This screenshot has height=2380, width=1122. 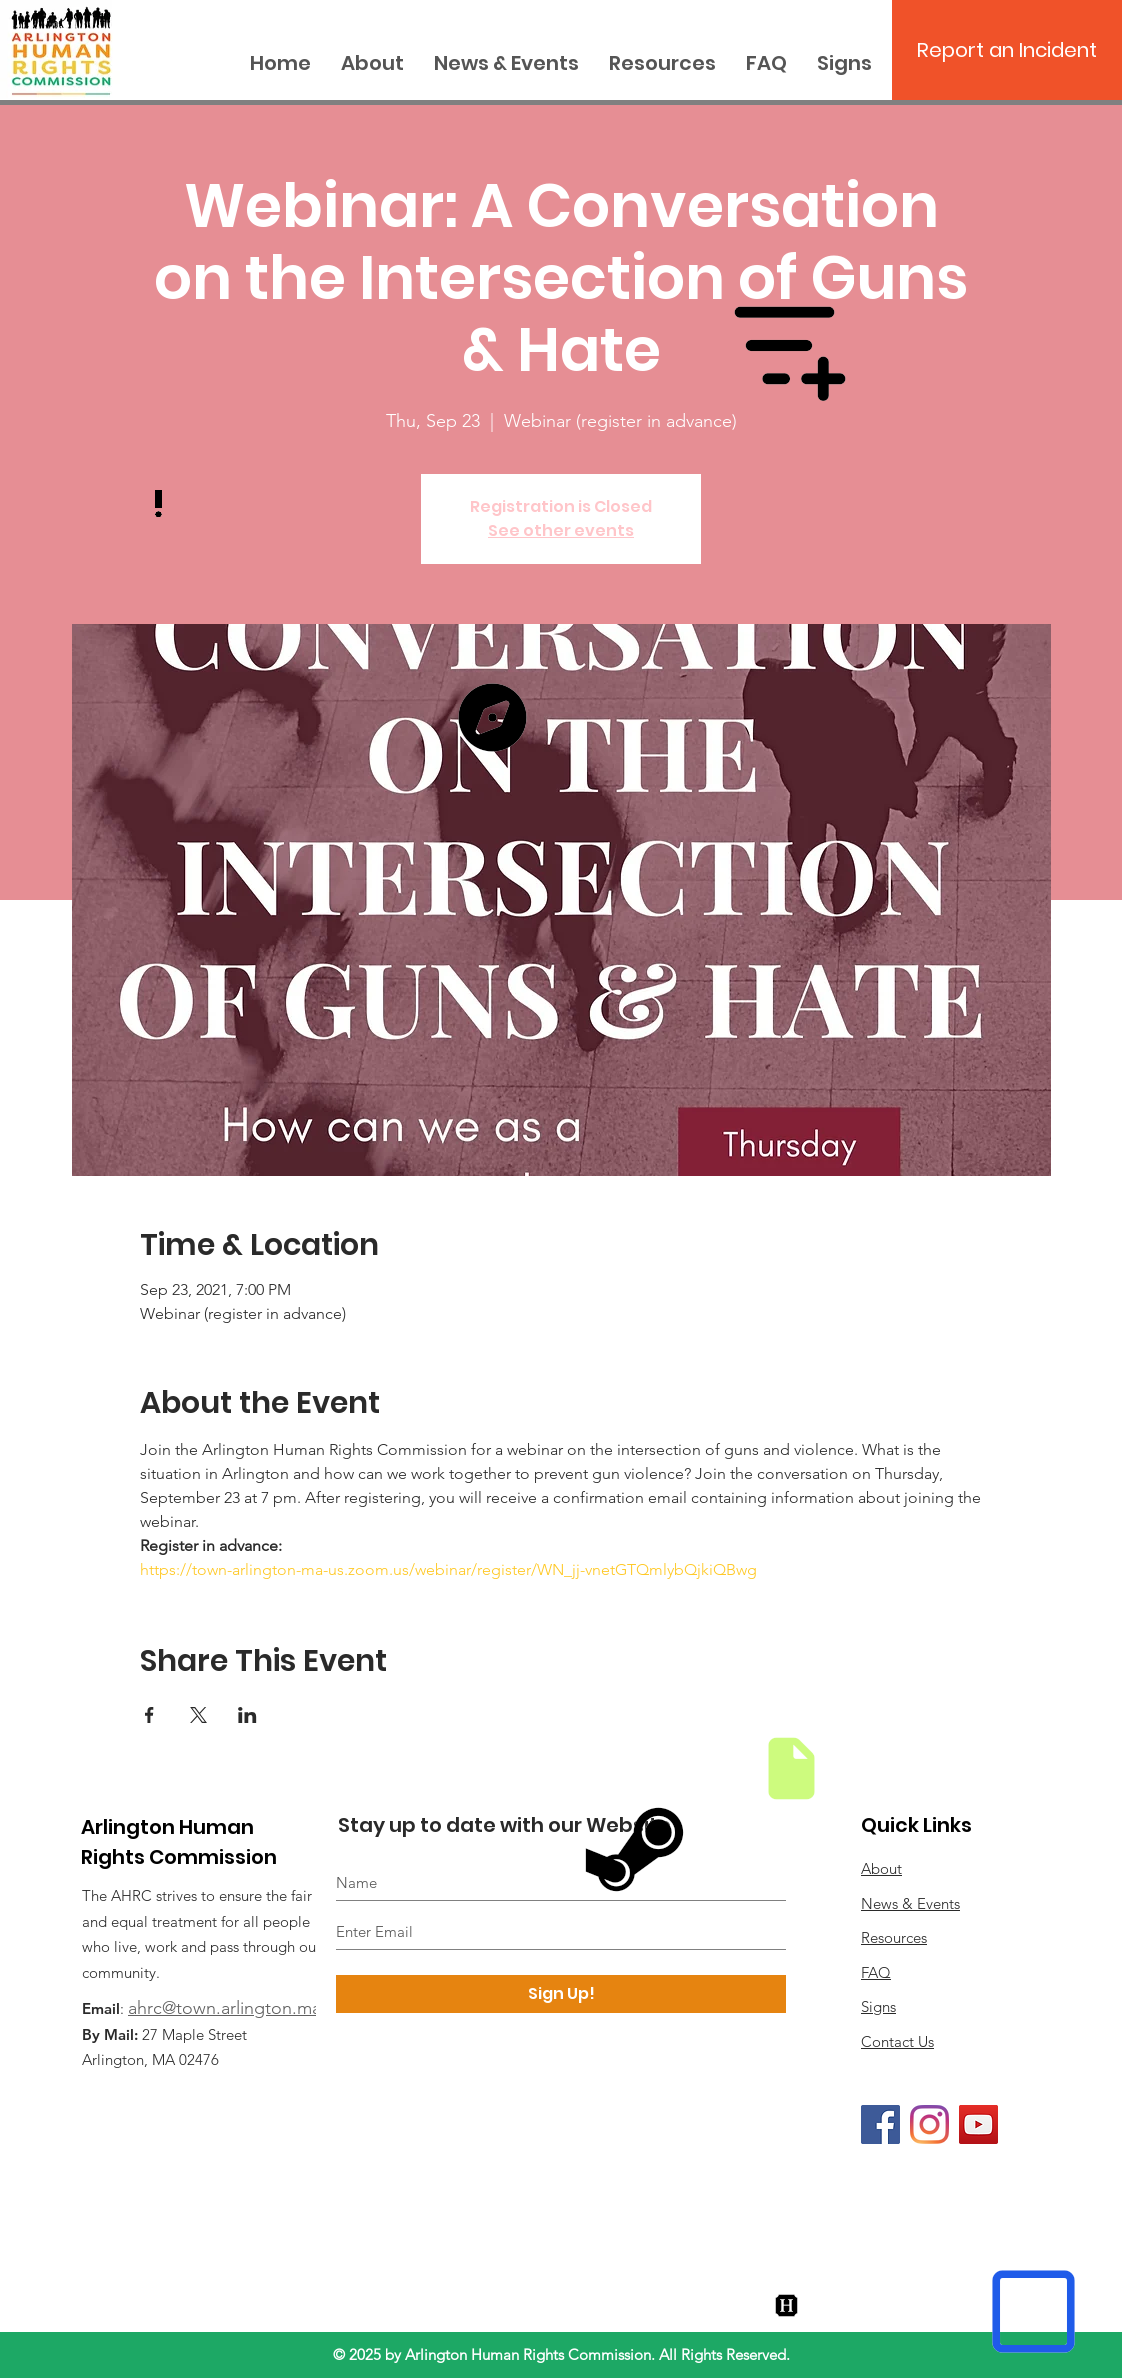 What do you see at coordinates (634, 1849) in the screenshot?
I see `open the Steam gaming platform` at bounding box center [634, 1849].